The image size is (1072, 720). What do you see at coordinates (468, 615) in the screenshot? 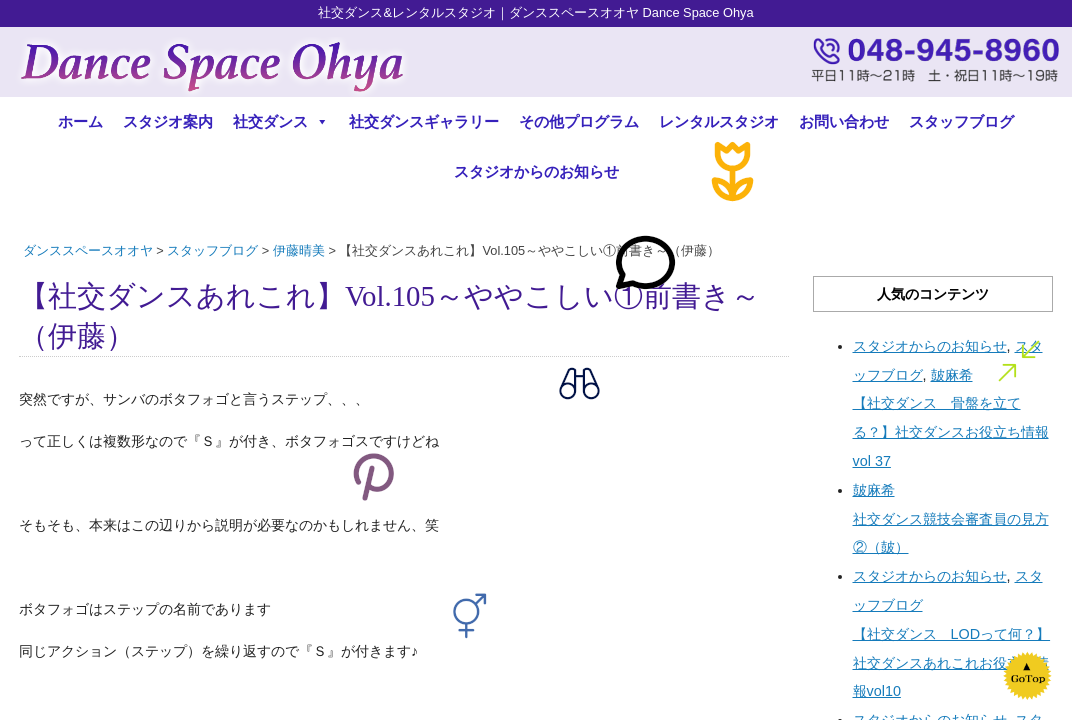
I see `indicates intersex gender identity option` at bounding box center [468, 615].